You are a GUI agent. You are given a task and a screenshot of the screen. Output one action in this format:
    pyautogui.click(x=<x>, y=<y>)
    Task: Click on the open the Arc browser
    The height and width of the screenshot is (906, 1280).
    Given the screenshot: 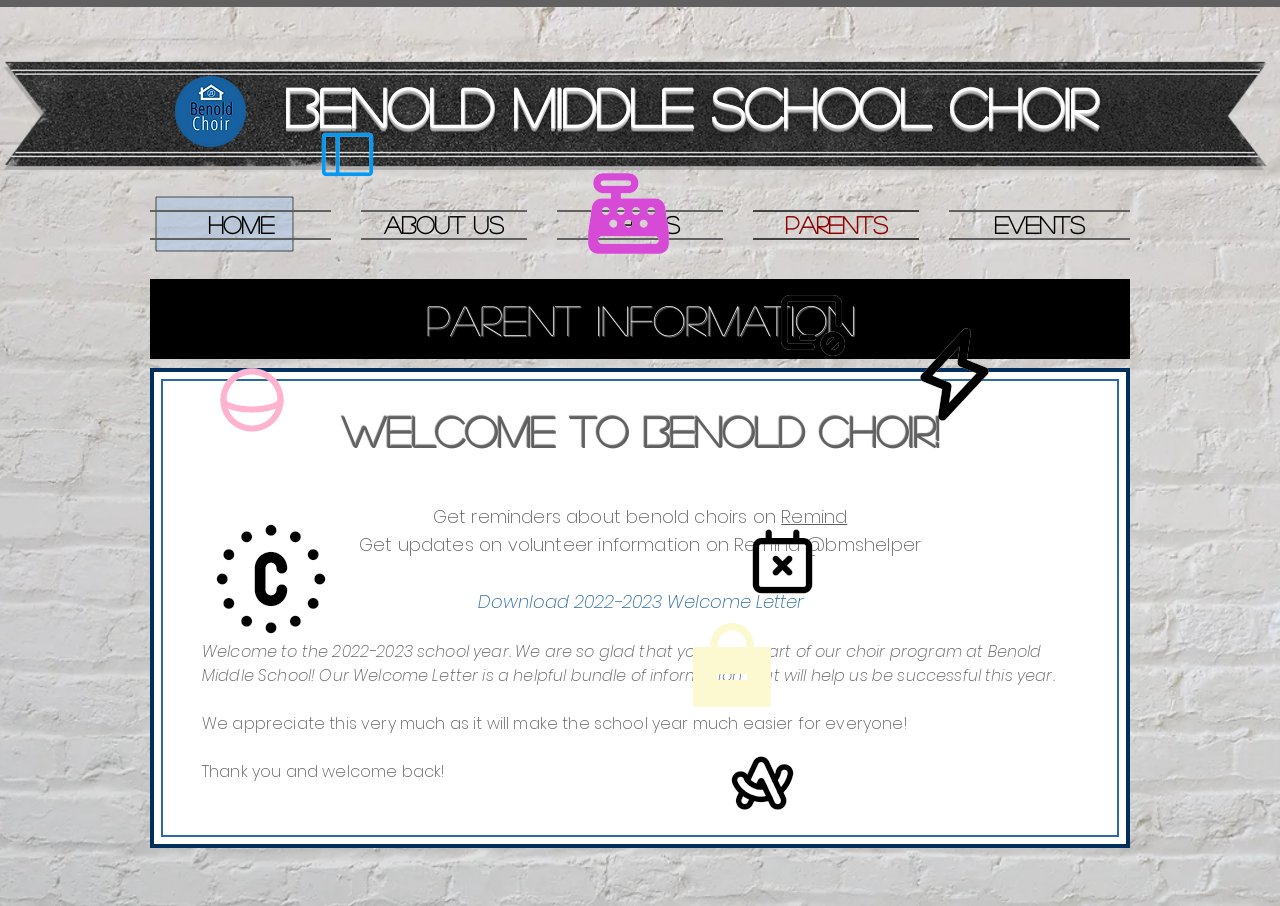 What is the action you would take?
    pyautogui.click(x=762, y=784)
    